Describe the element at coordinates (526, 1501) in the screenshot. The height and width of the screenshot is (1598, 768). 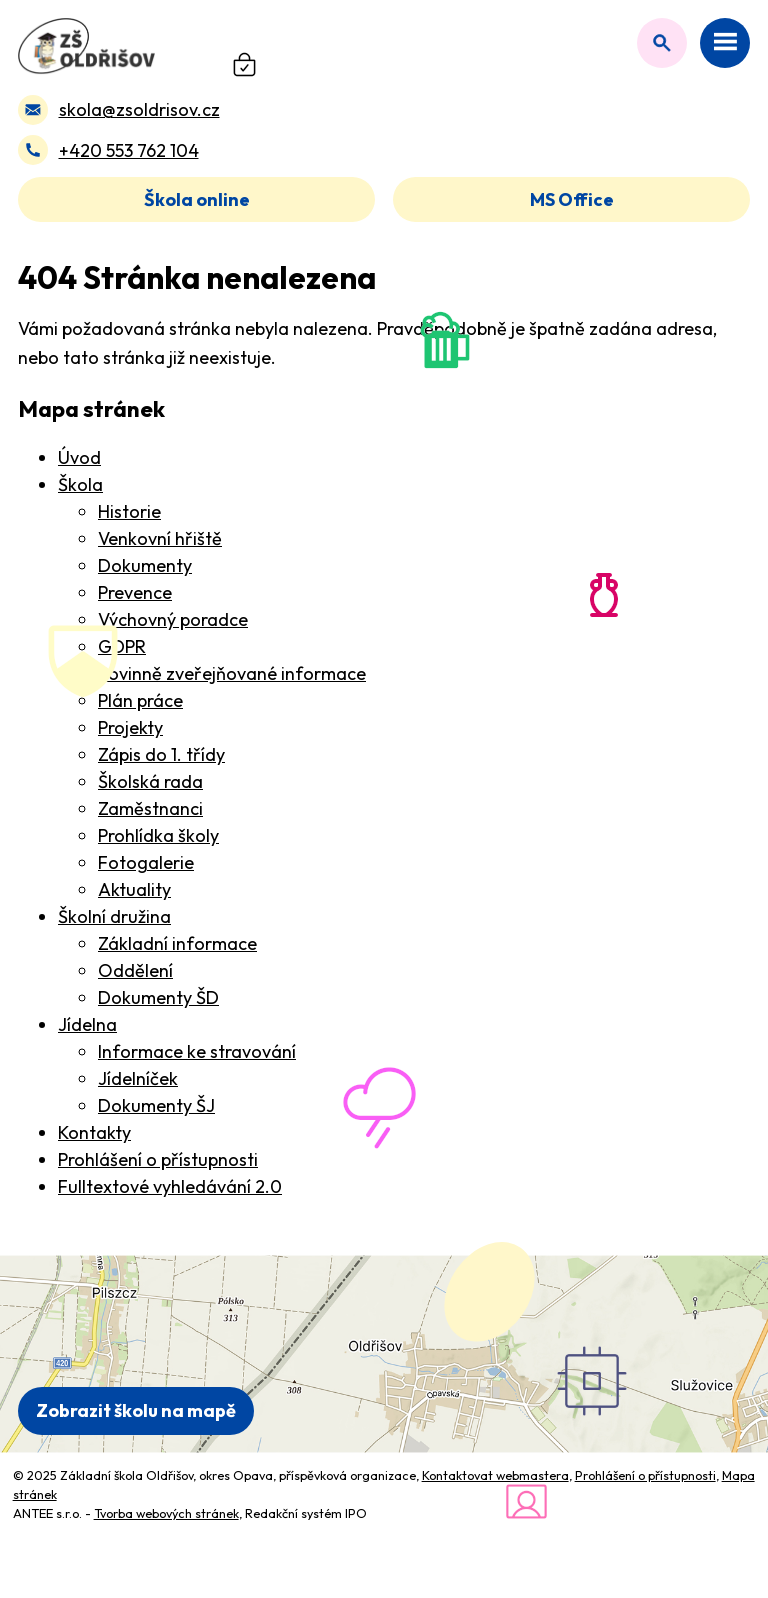
I see `view user profile` at that location.